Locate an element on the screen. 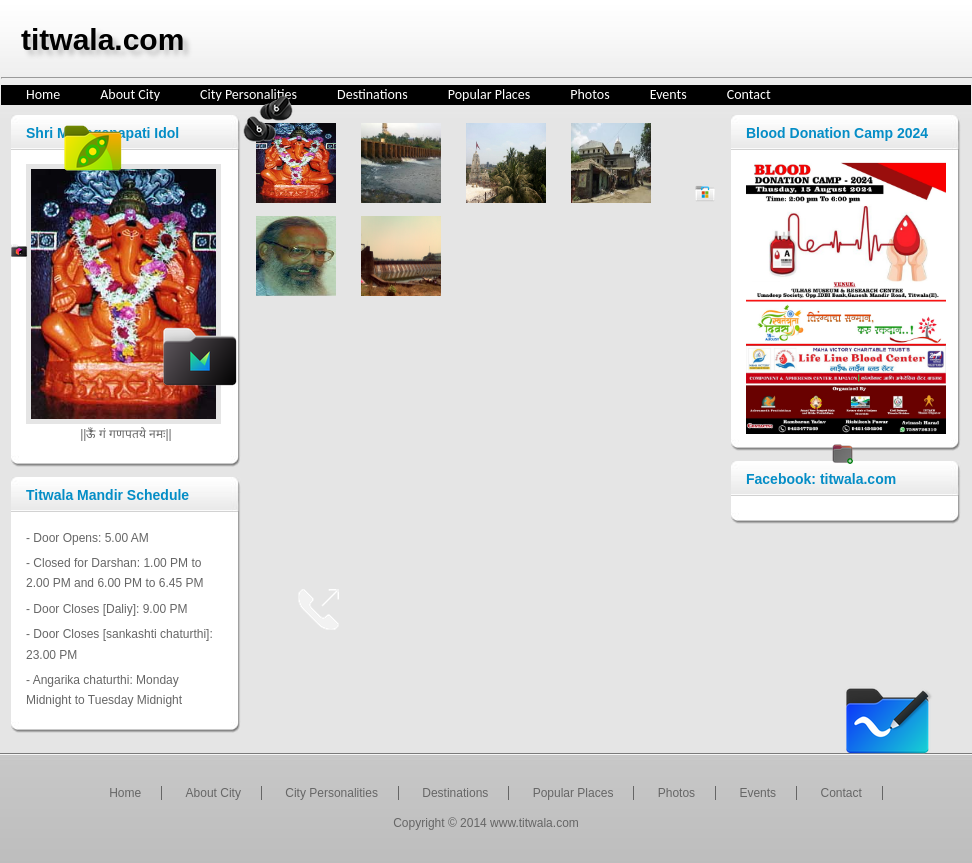 The width and height of the screenshot is (972, 863). open jetbrains mps project folder is located at coordinates (199, 358).